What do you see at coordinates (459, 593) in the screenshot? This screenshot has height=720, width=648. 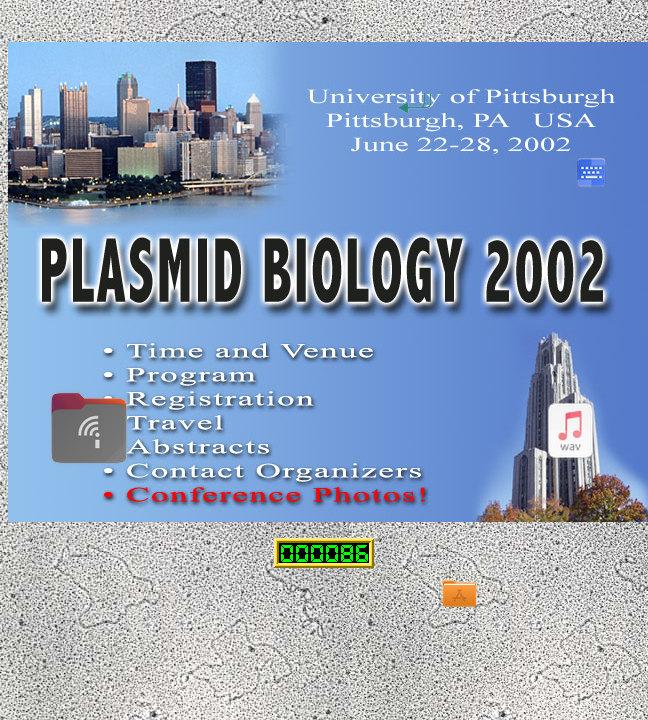 I see `open templates folder` at bounding box center [459, 593].